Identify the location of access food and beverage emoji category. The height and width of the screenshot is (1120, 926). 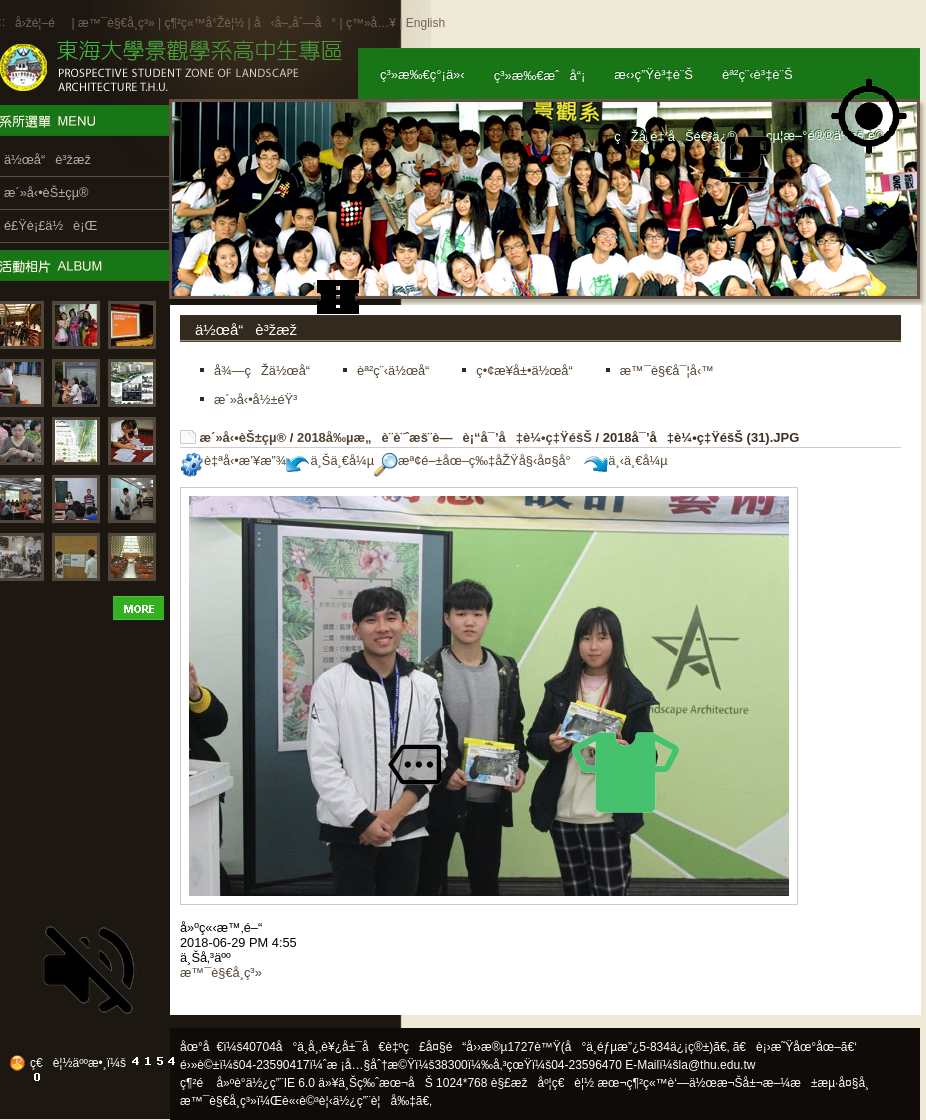
(745, 159).